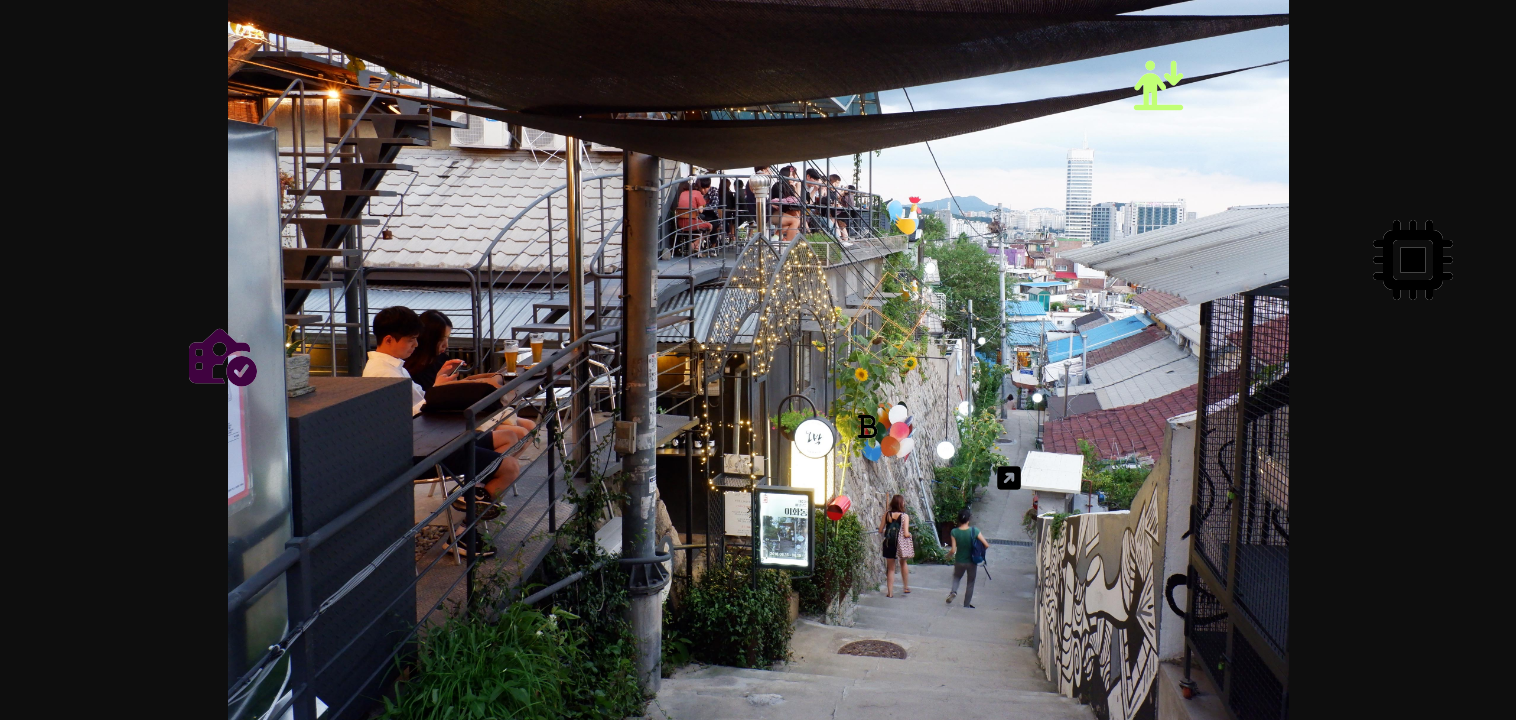  I want to click on open link in a new window or tab, so click(1009, 478).